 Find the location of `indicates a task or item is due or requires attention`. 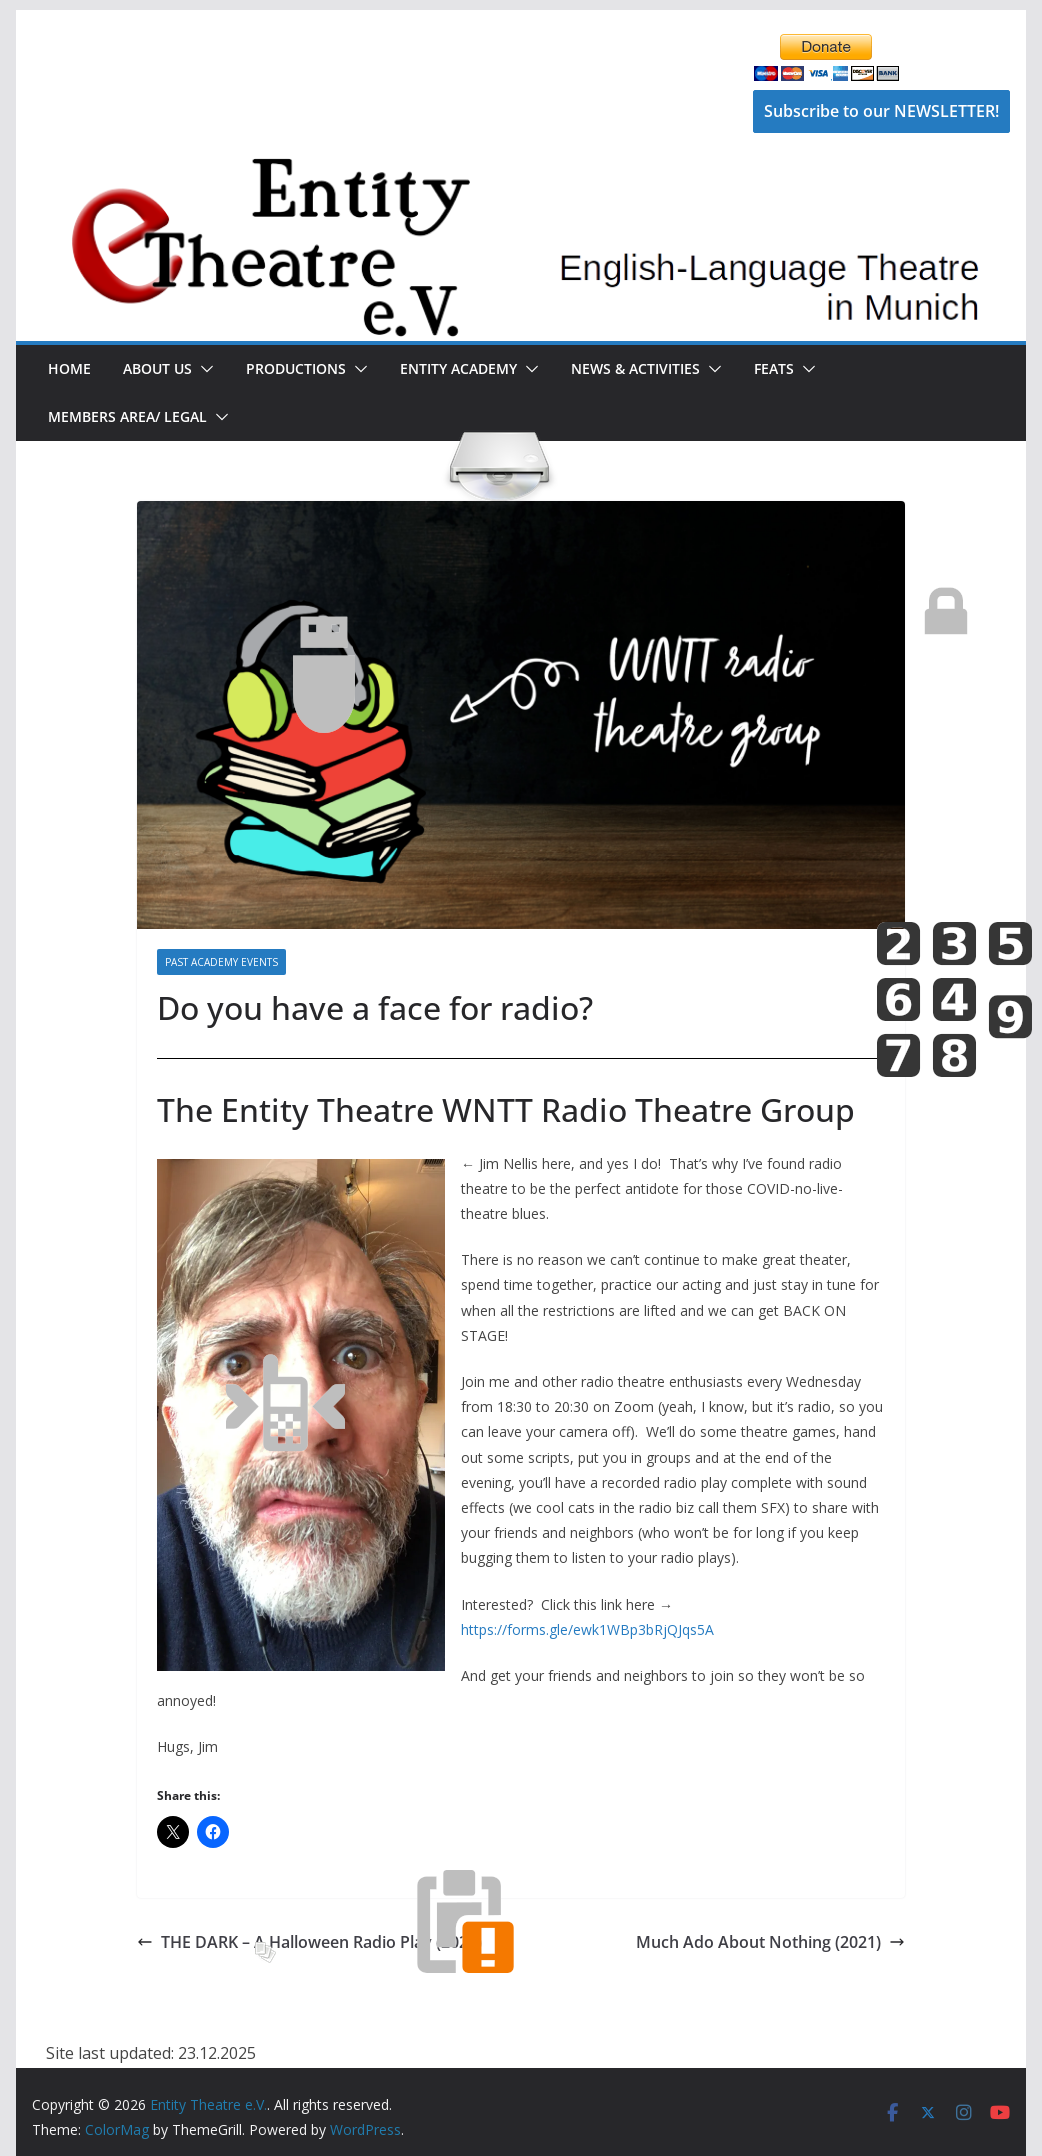

indicates a task or item is due or requires attention is located at coordinates (462, 1921).